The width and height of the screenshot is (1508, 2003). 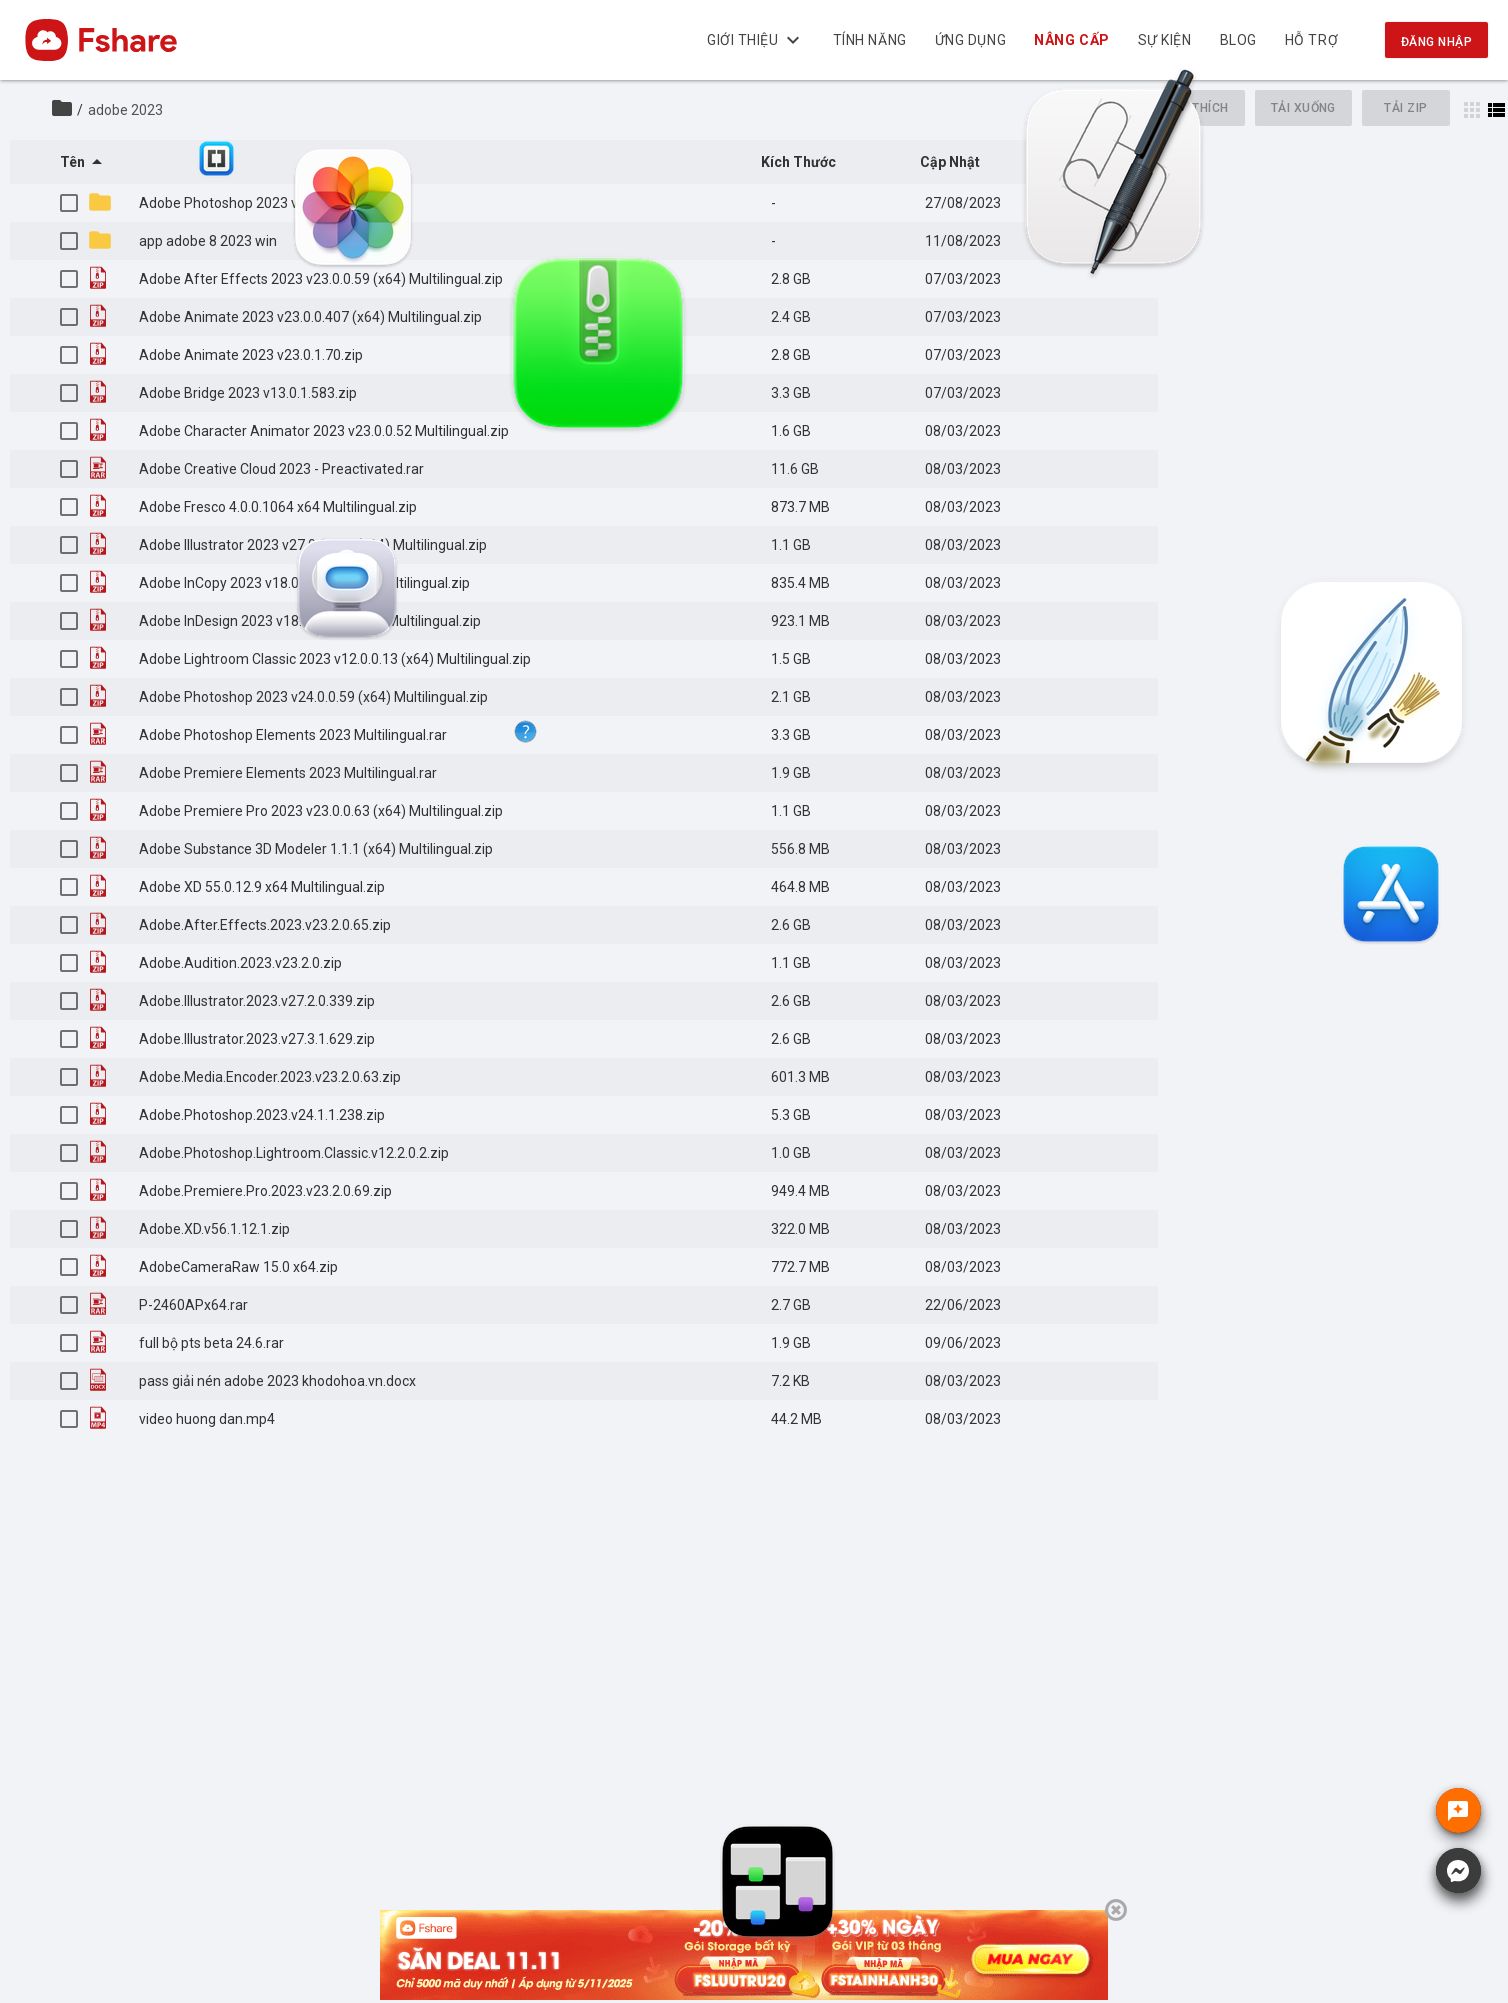 I want to click on open brackets code editor, so click(x=216, y=158).